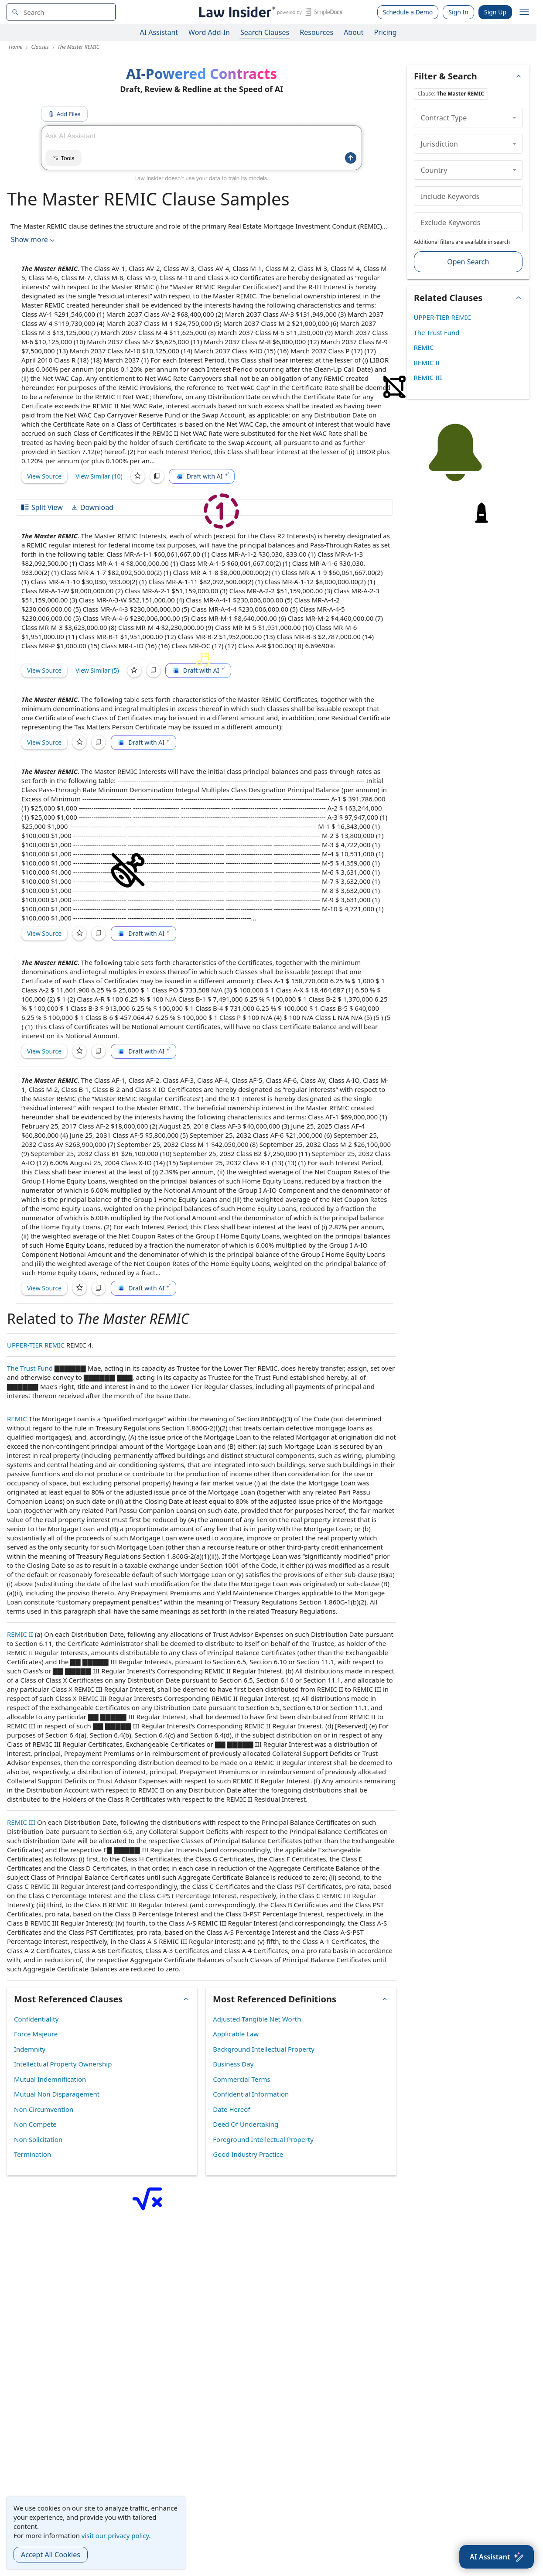  I want to click on disable vector editing mode, so click(394, 387).